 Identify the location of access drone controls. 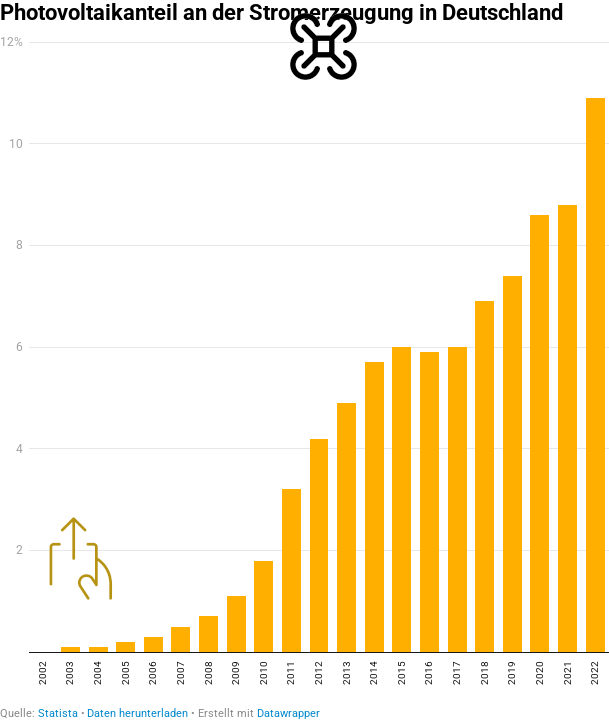
(323, 46).